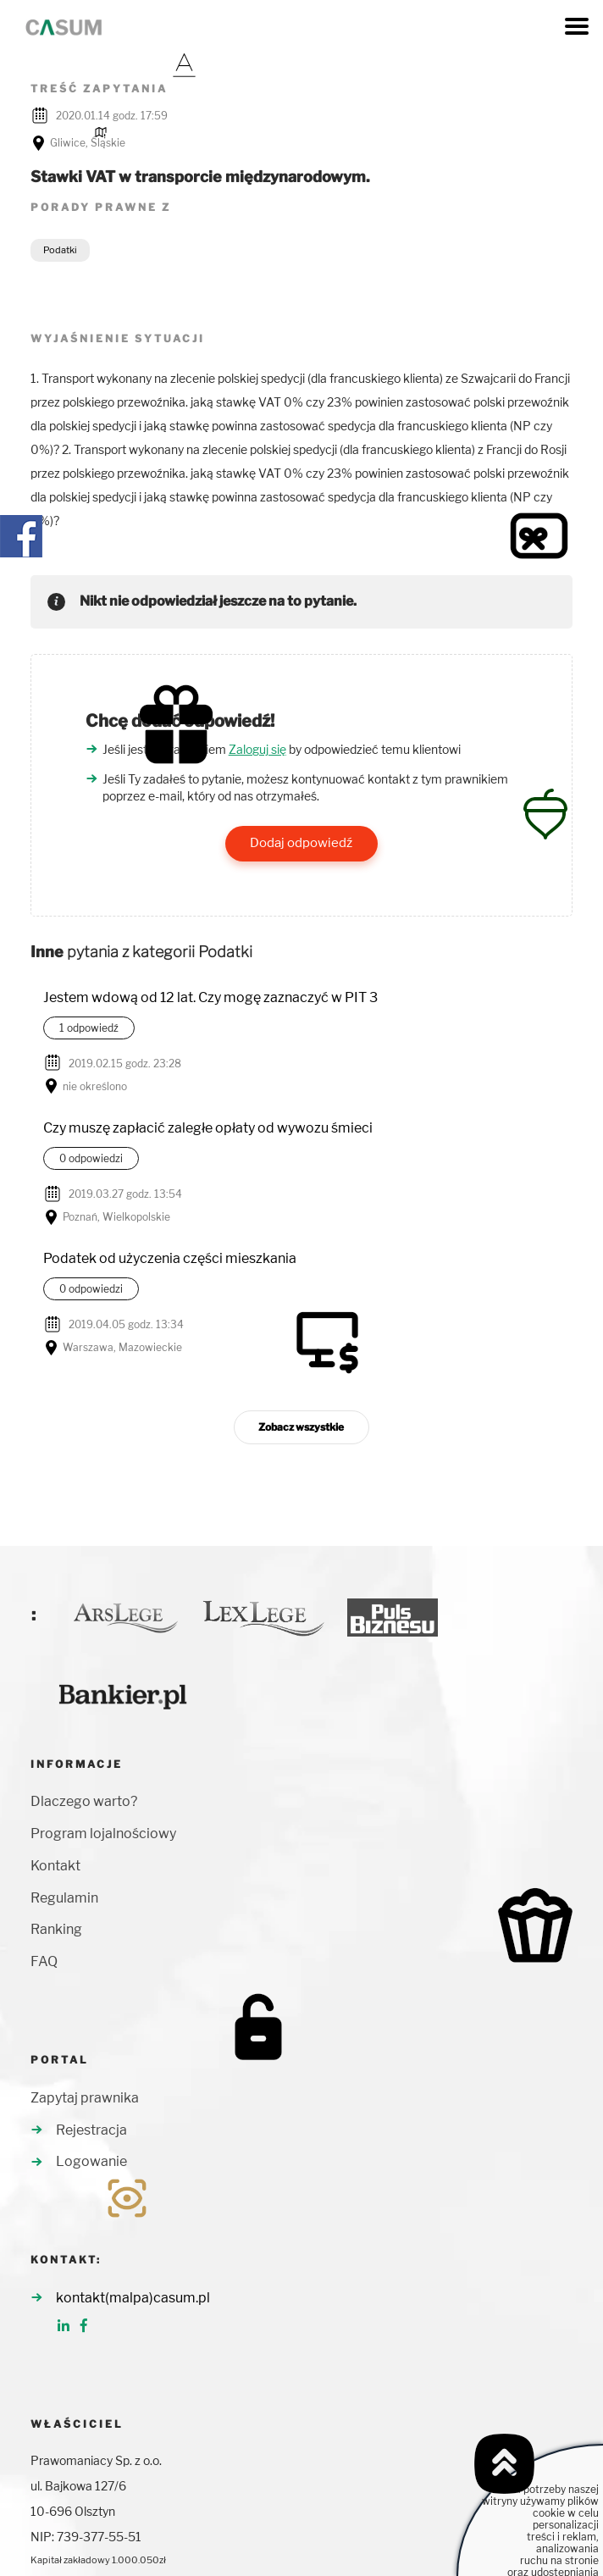  What do you see at coordinates (184, 65) in the screenshot?
I see `apply underline formatting to text` at bounding box center [184, 65].